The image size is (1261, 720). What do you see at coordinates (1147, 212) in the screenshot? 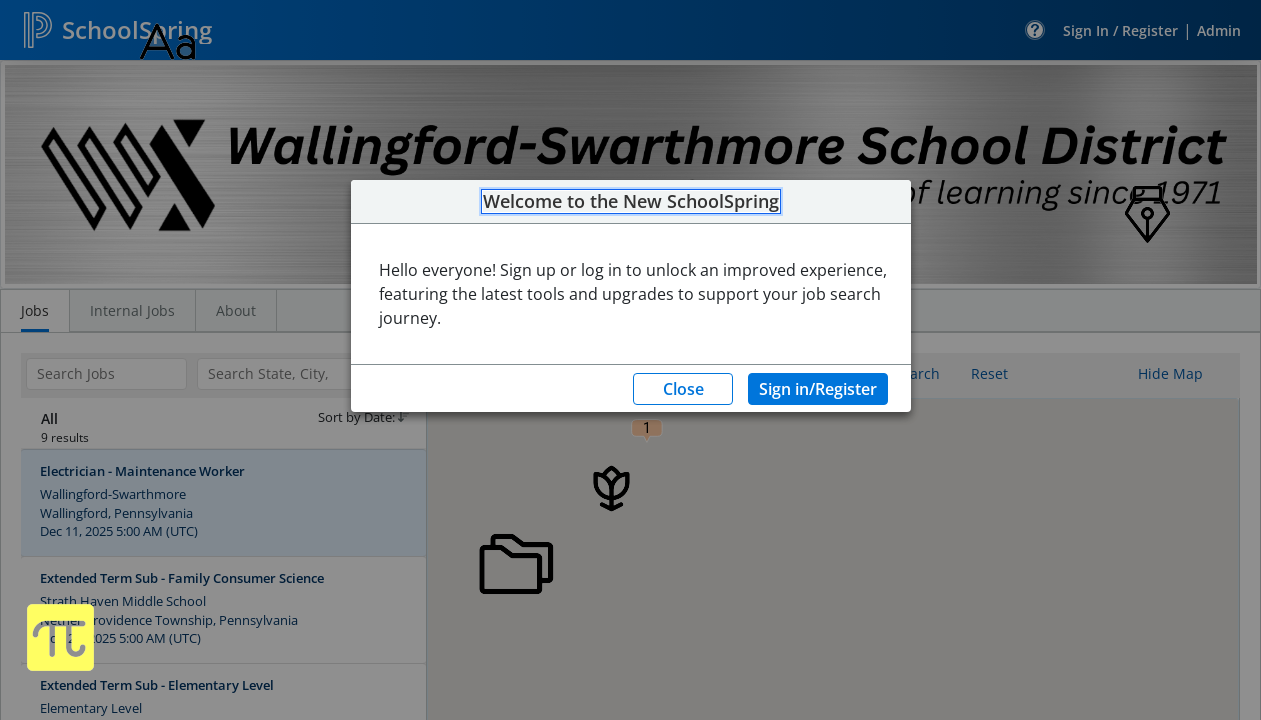
I see `access drawing or illustration tools` at bounding box center [1147, 212].